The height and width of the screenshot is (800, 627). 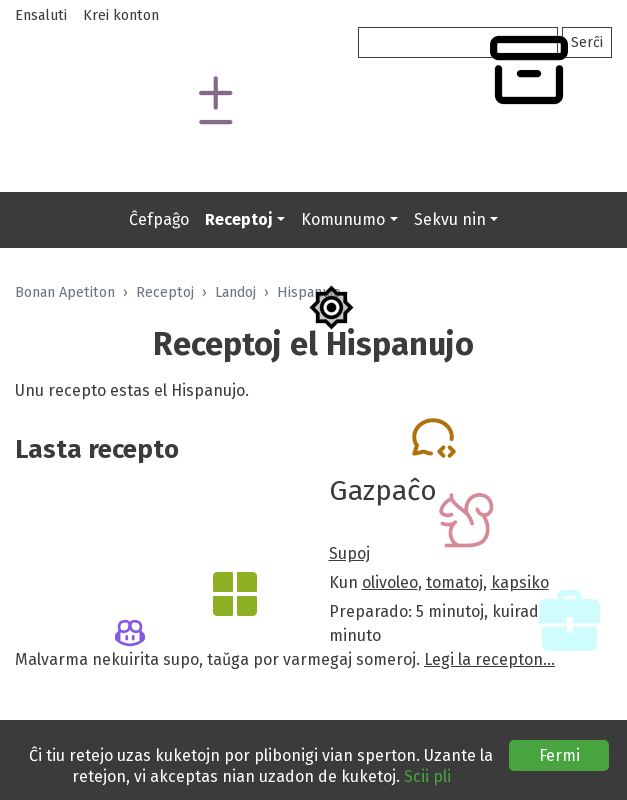 What do you see at coordinates (331, 307) in the screenshot?
I see `increase screen brightness` at bounding box center [331, 307].